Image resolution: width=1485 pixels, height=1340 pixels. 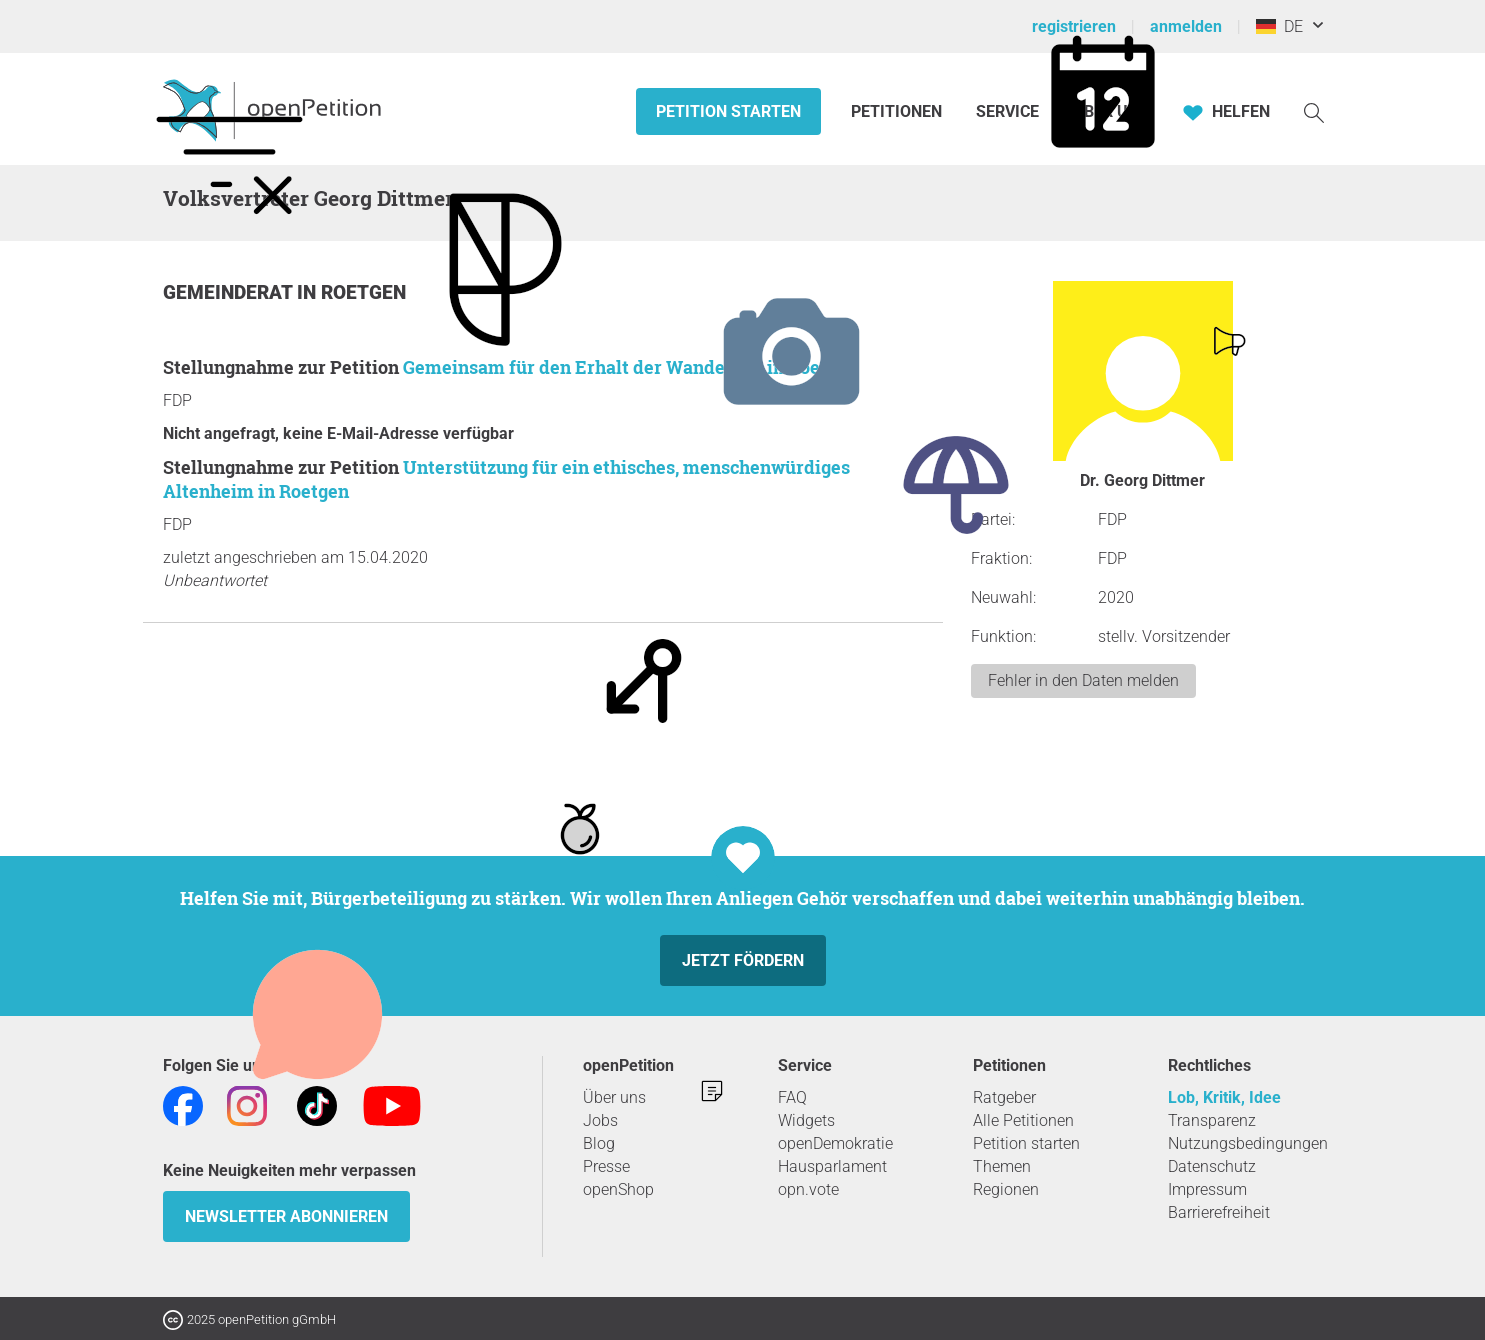 What do you see at coordinates (791, 351) in the screenshot?
I see `take a photo` at bounding box center [791, 351].